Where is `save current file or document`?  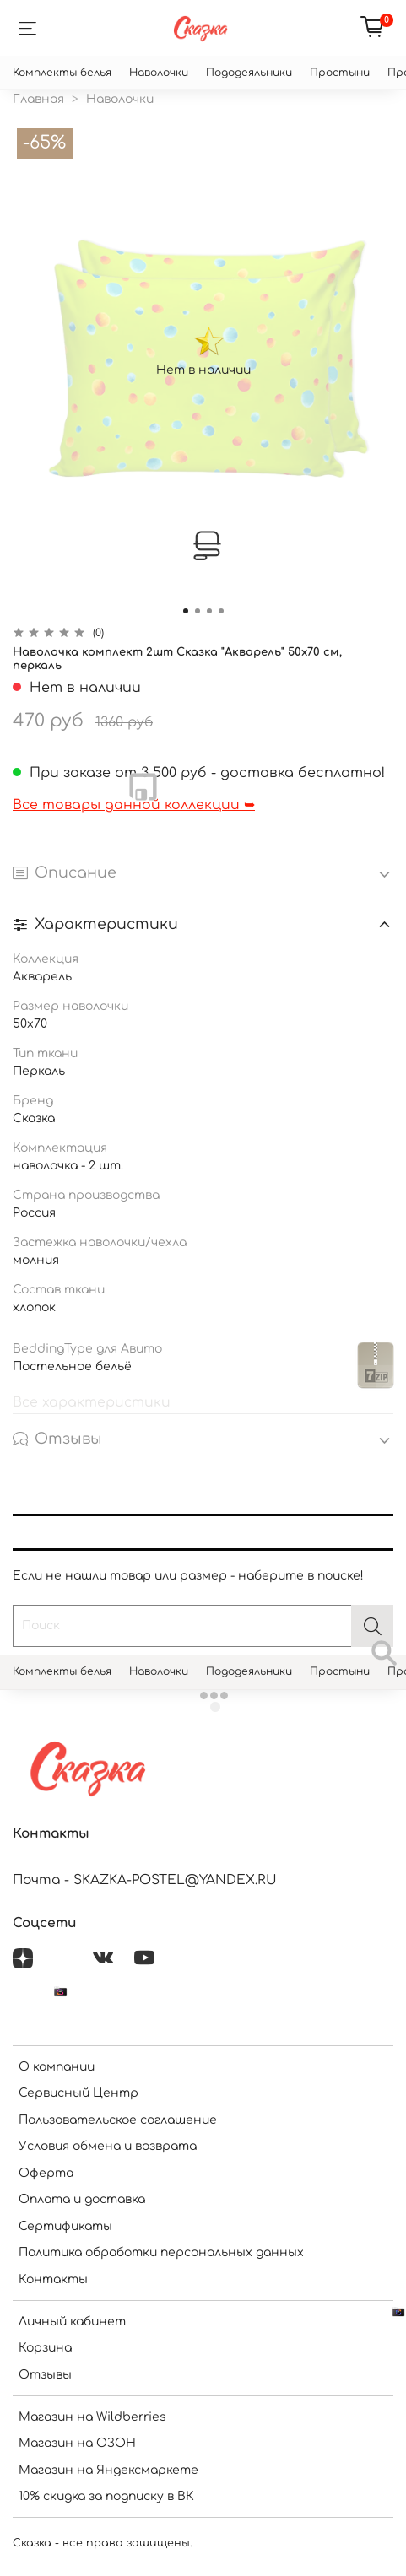
save current file or document is located at coordinates (143, 786).